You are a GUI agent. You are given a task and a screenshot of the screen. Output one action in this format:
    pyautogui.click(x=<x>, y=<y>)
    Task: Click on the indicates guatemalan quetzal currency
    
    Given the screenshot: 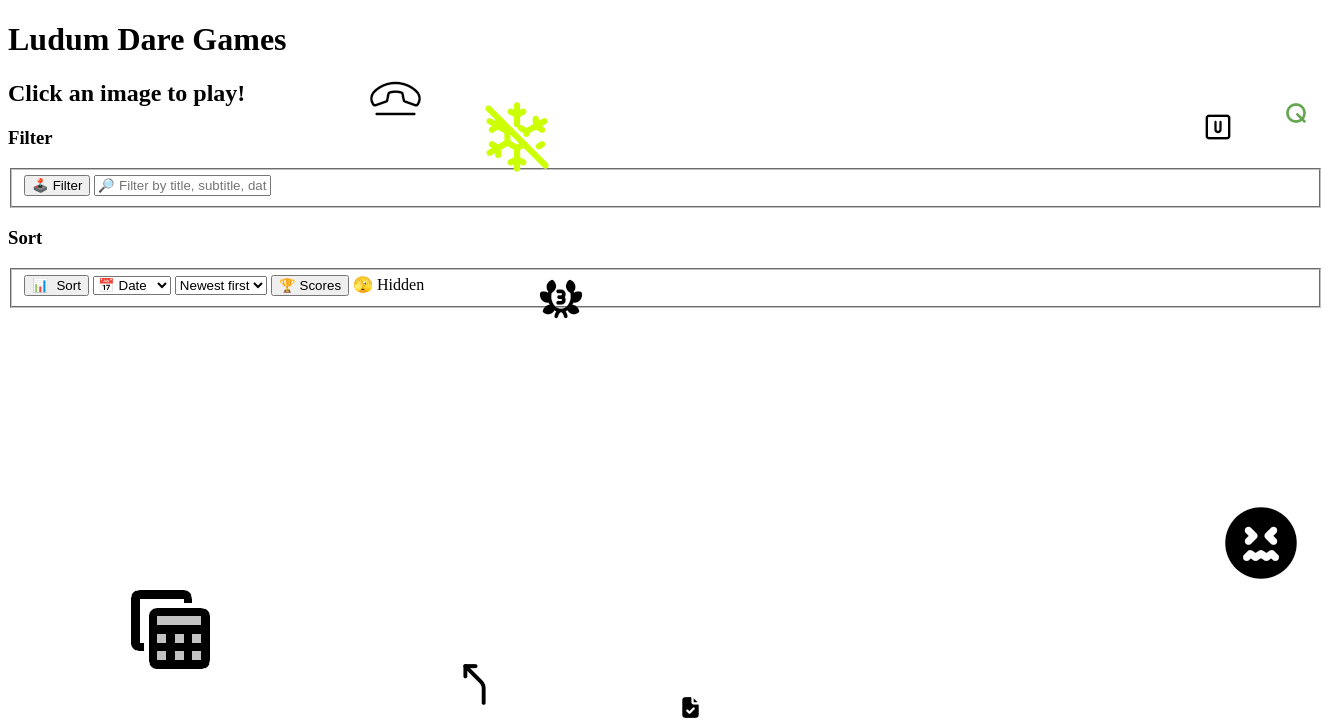 What is the action you would take?
    pyautogui.click(x=1296, y=113)
    